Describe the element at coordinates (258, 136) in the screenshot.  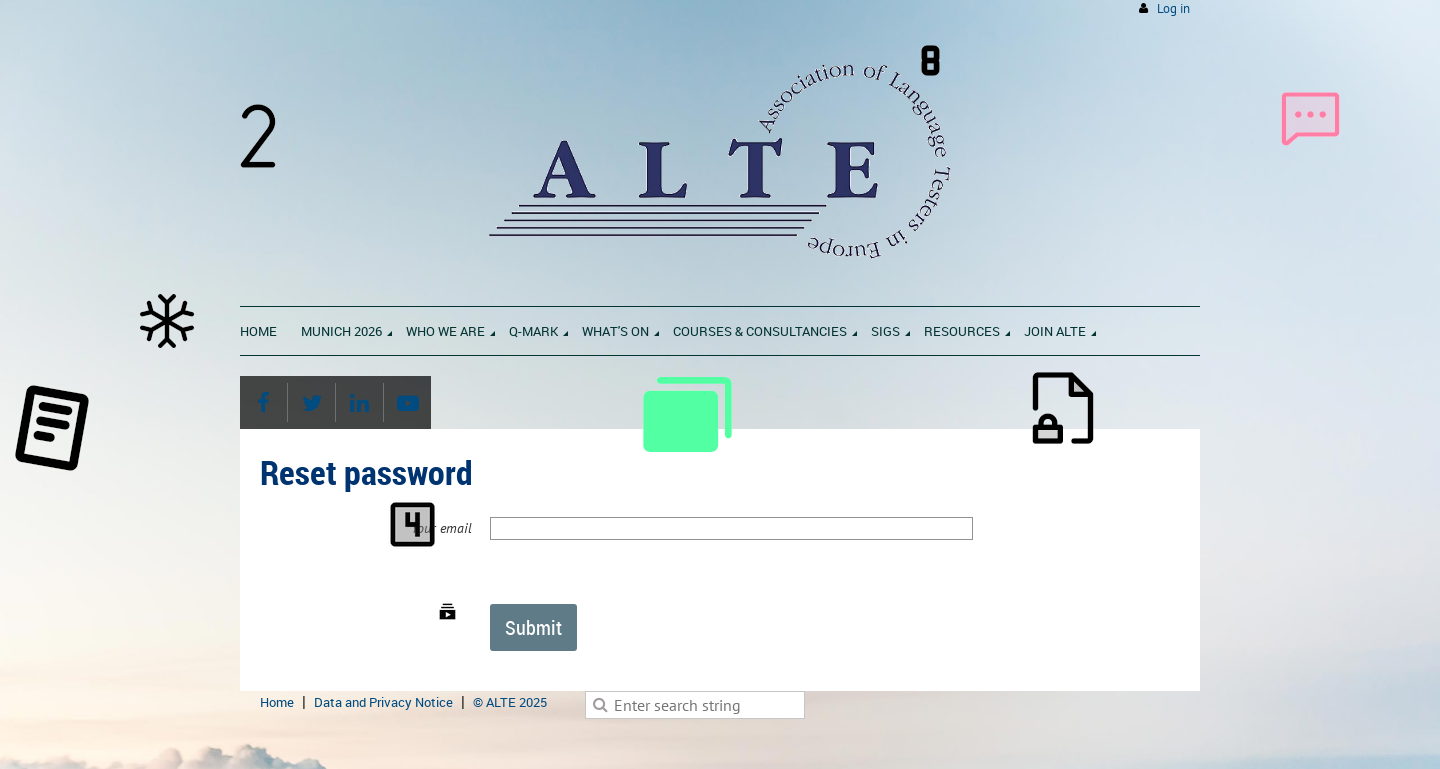
I see `indicates step two in a sequence or process` at that location.